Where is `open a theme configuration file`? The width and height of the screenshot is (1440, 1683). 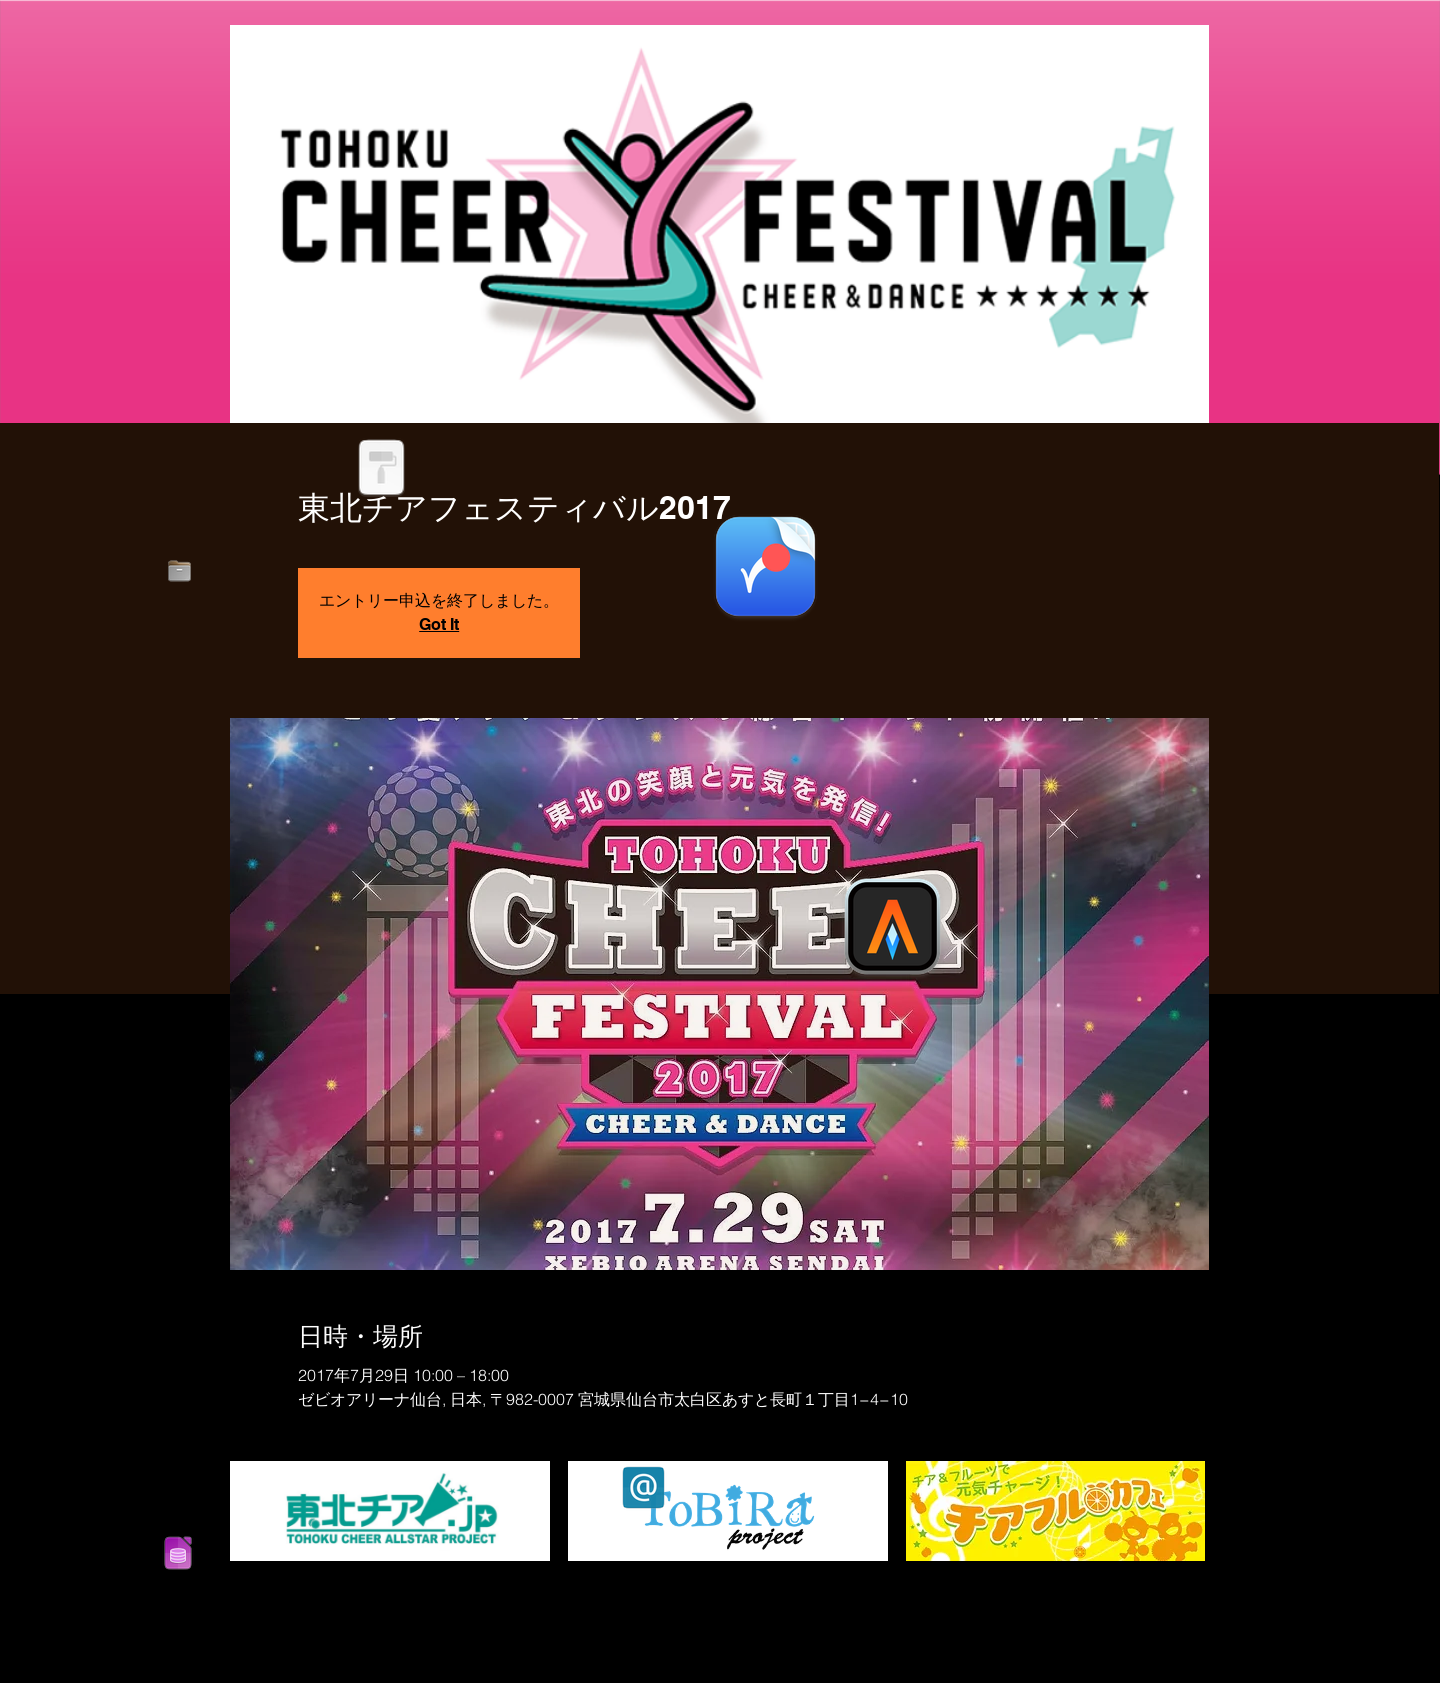 open a theme configuration file is located at coordinates (381, 467).